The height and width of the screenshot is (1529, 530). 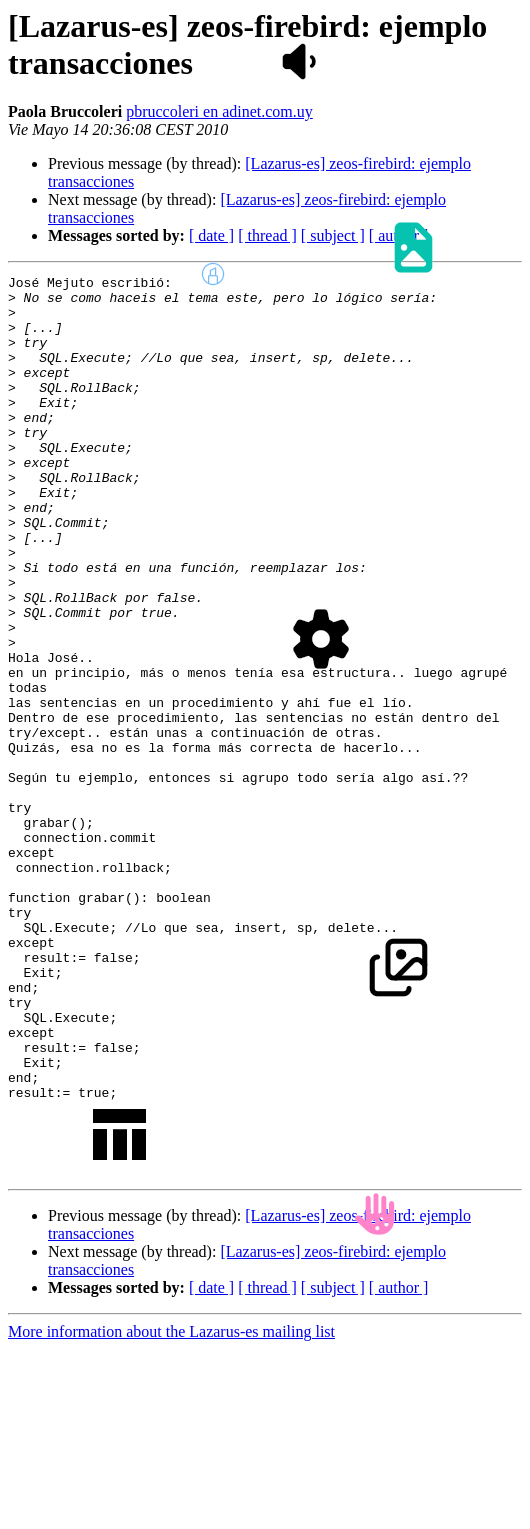 I want to click on decrease audio volume, so click(x=300, y=61).